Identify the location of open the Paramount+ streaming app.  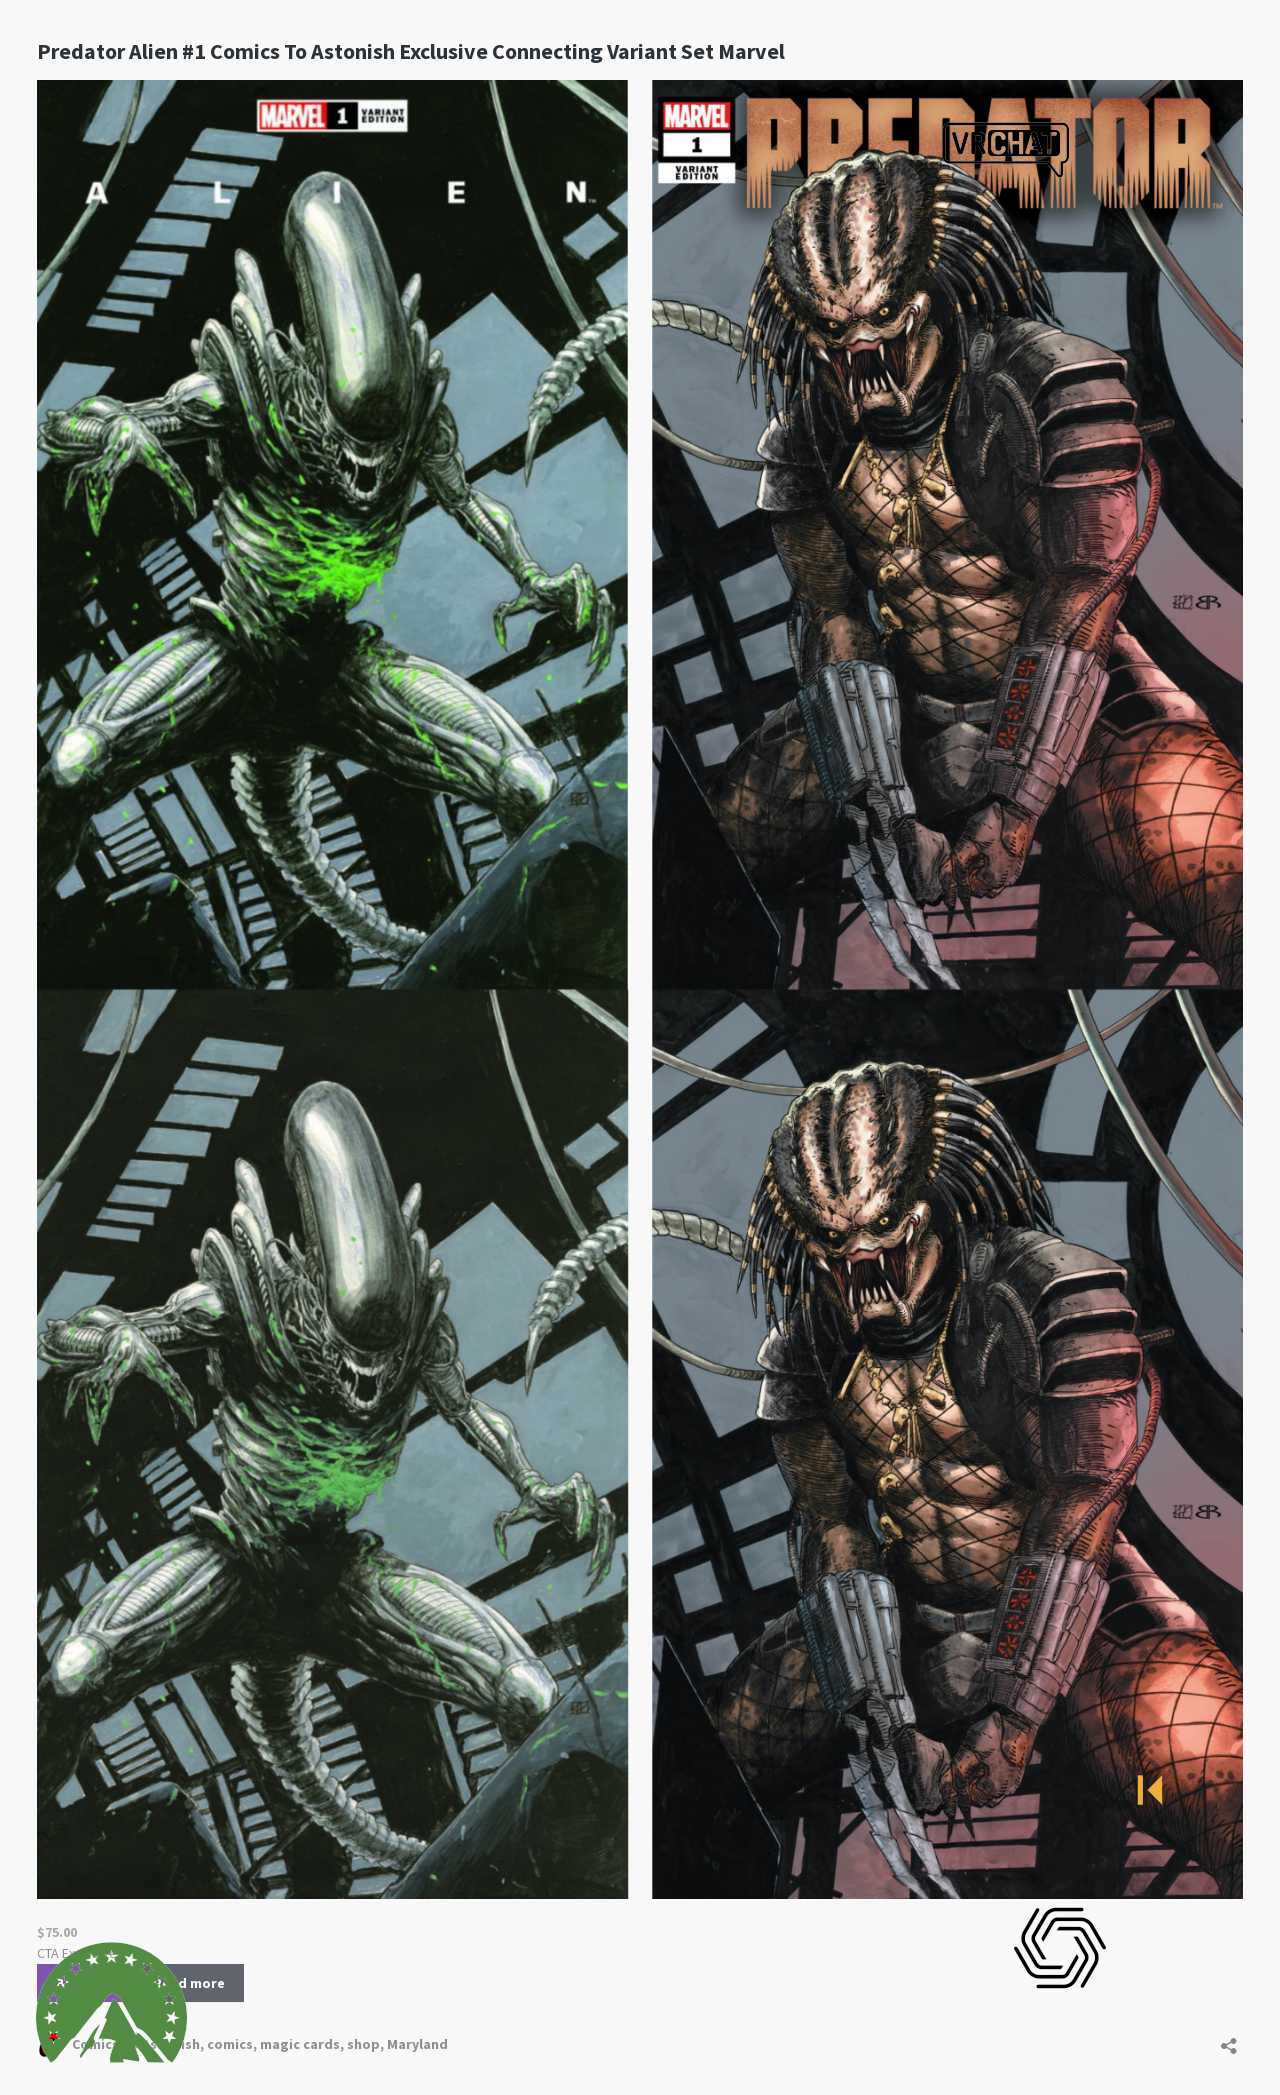
(111, 2002).